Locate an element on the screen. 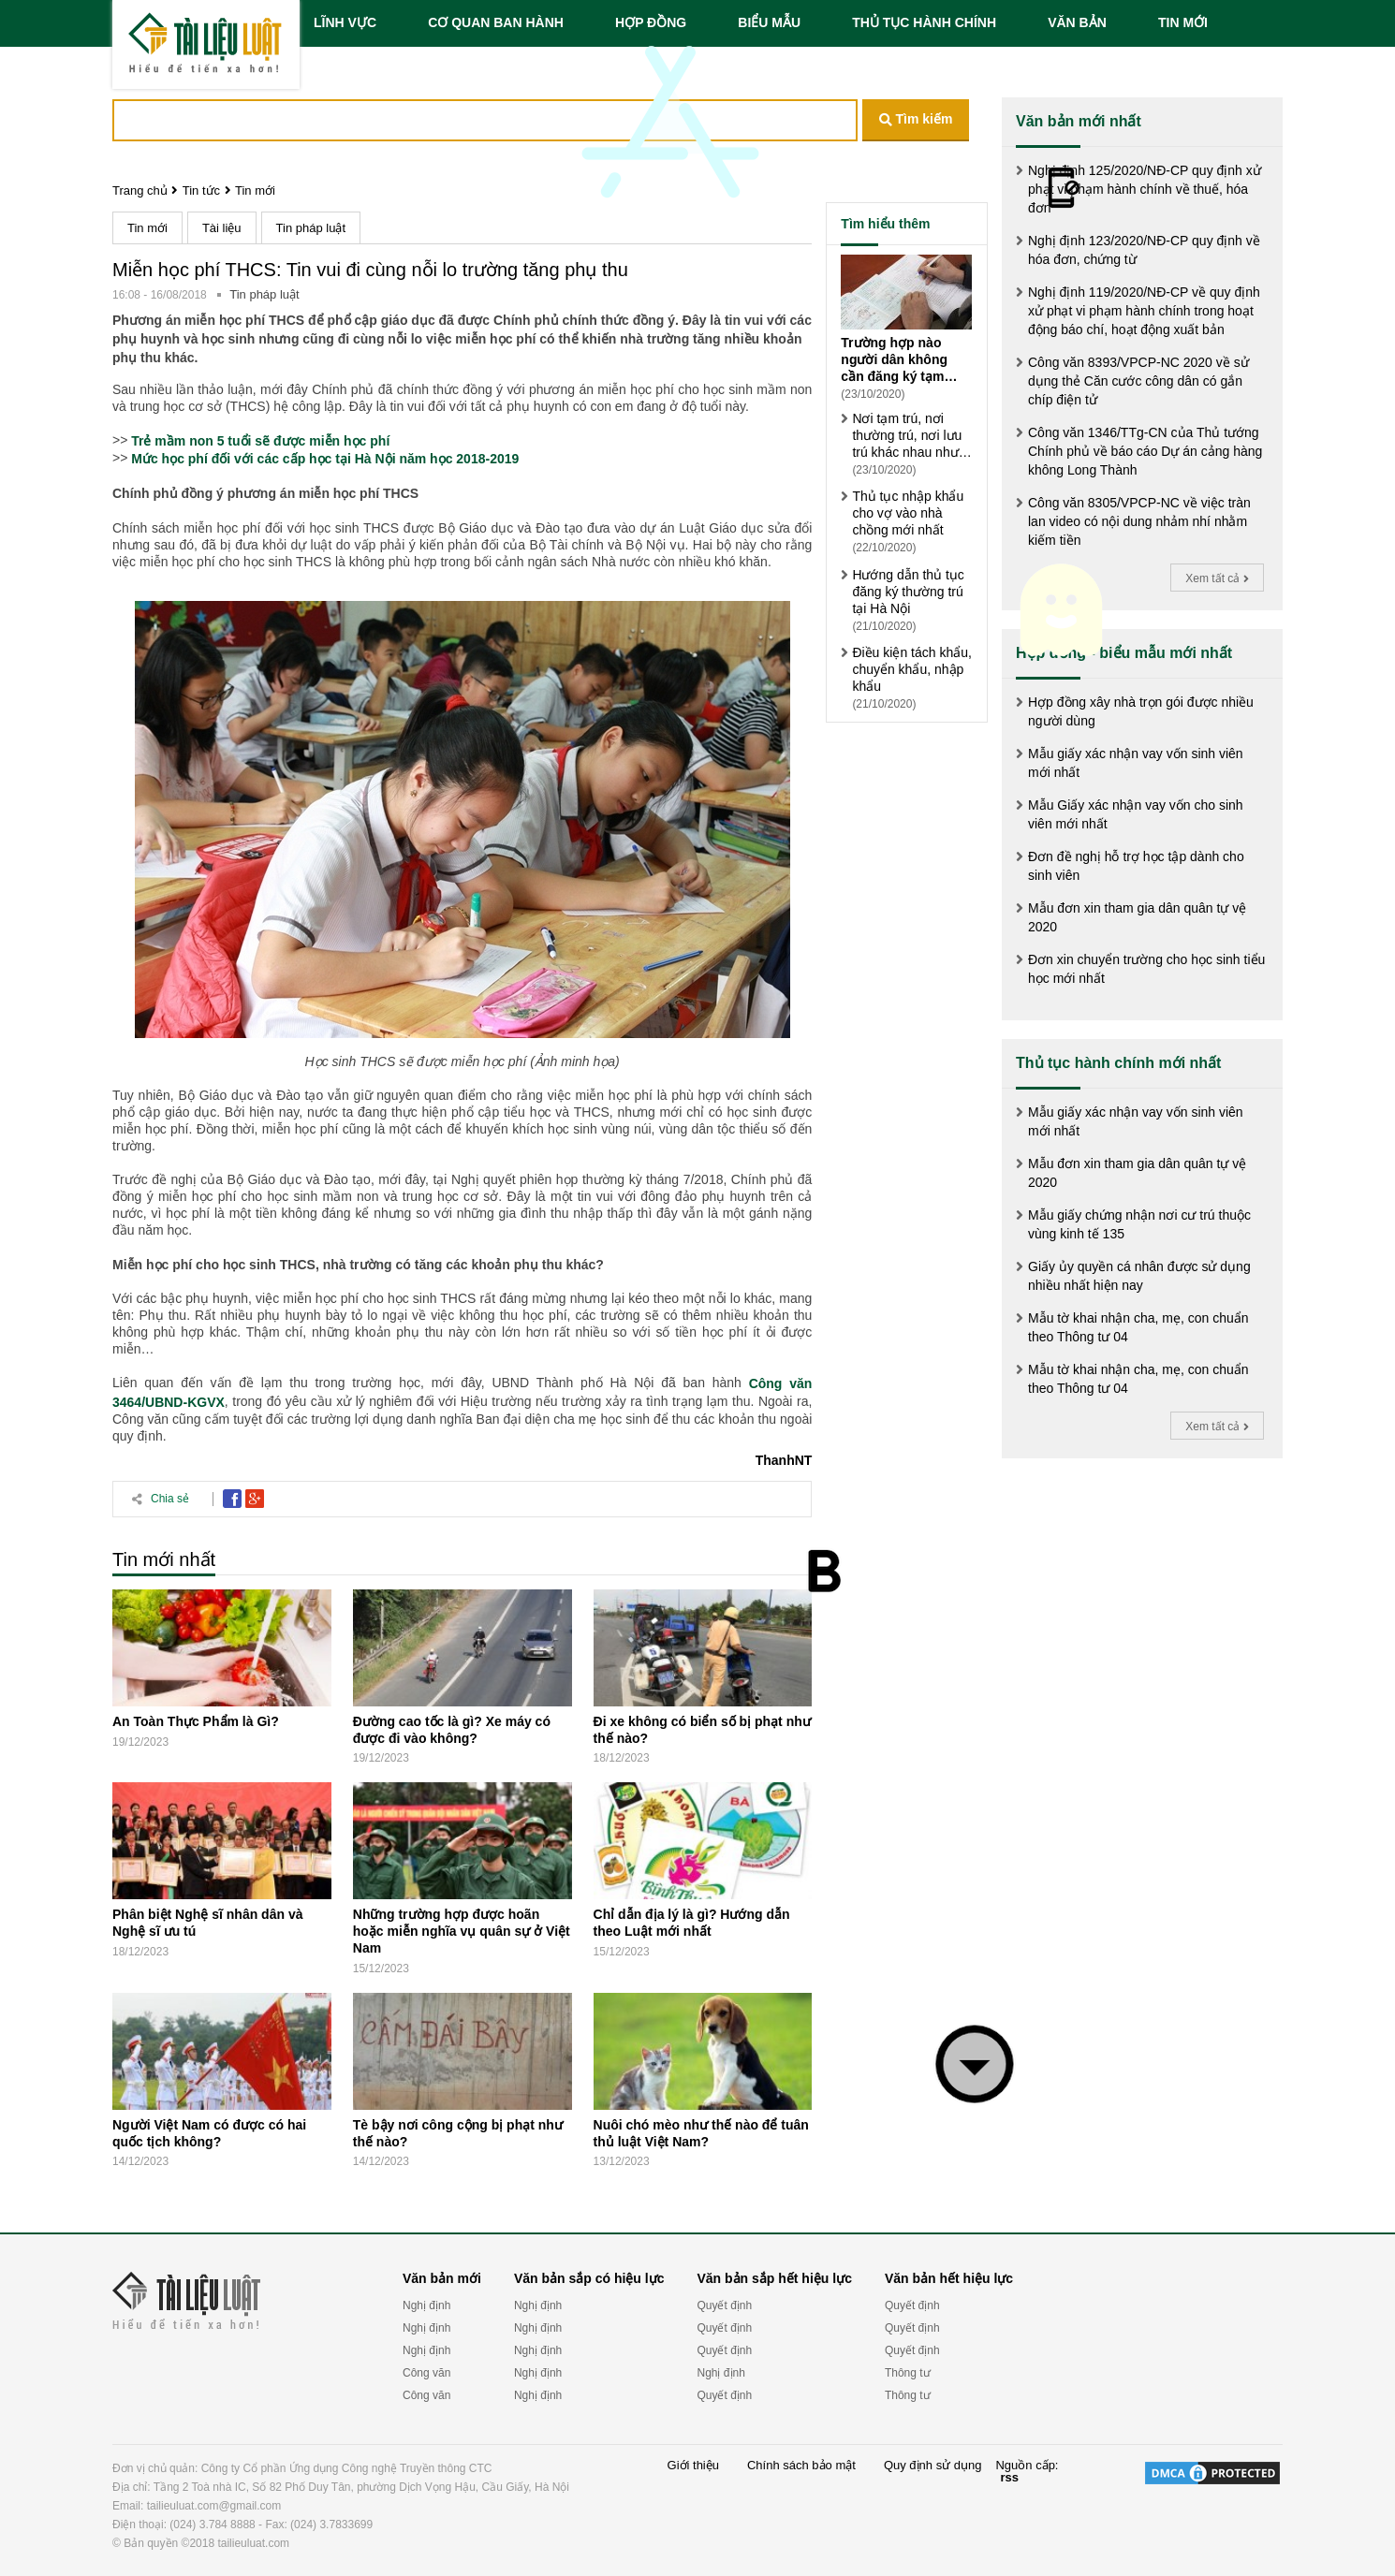 The height and width of the screenshot is (2576, 1395). toggle incognito or ghost mode is located at coordinates (1061, 609).